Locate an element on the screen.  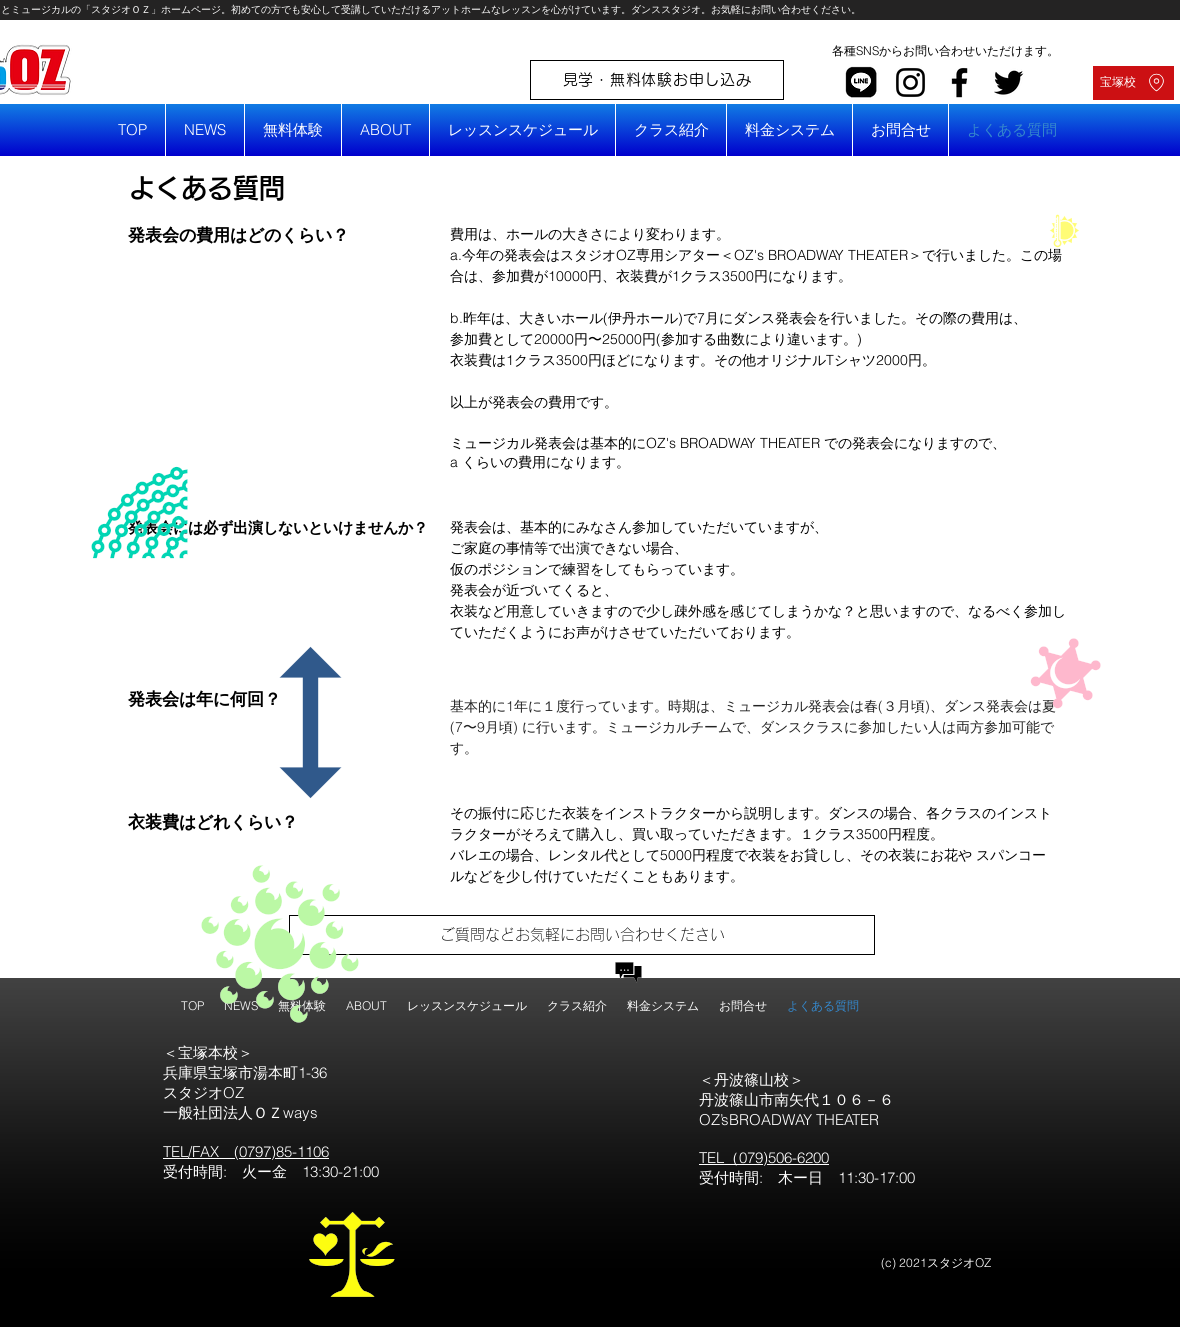
flip image or object vertically is located at coordinates (310, 722).